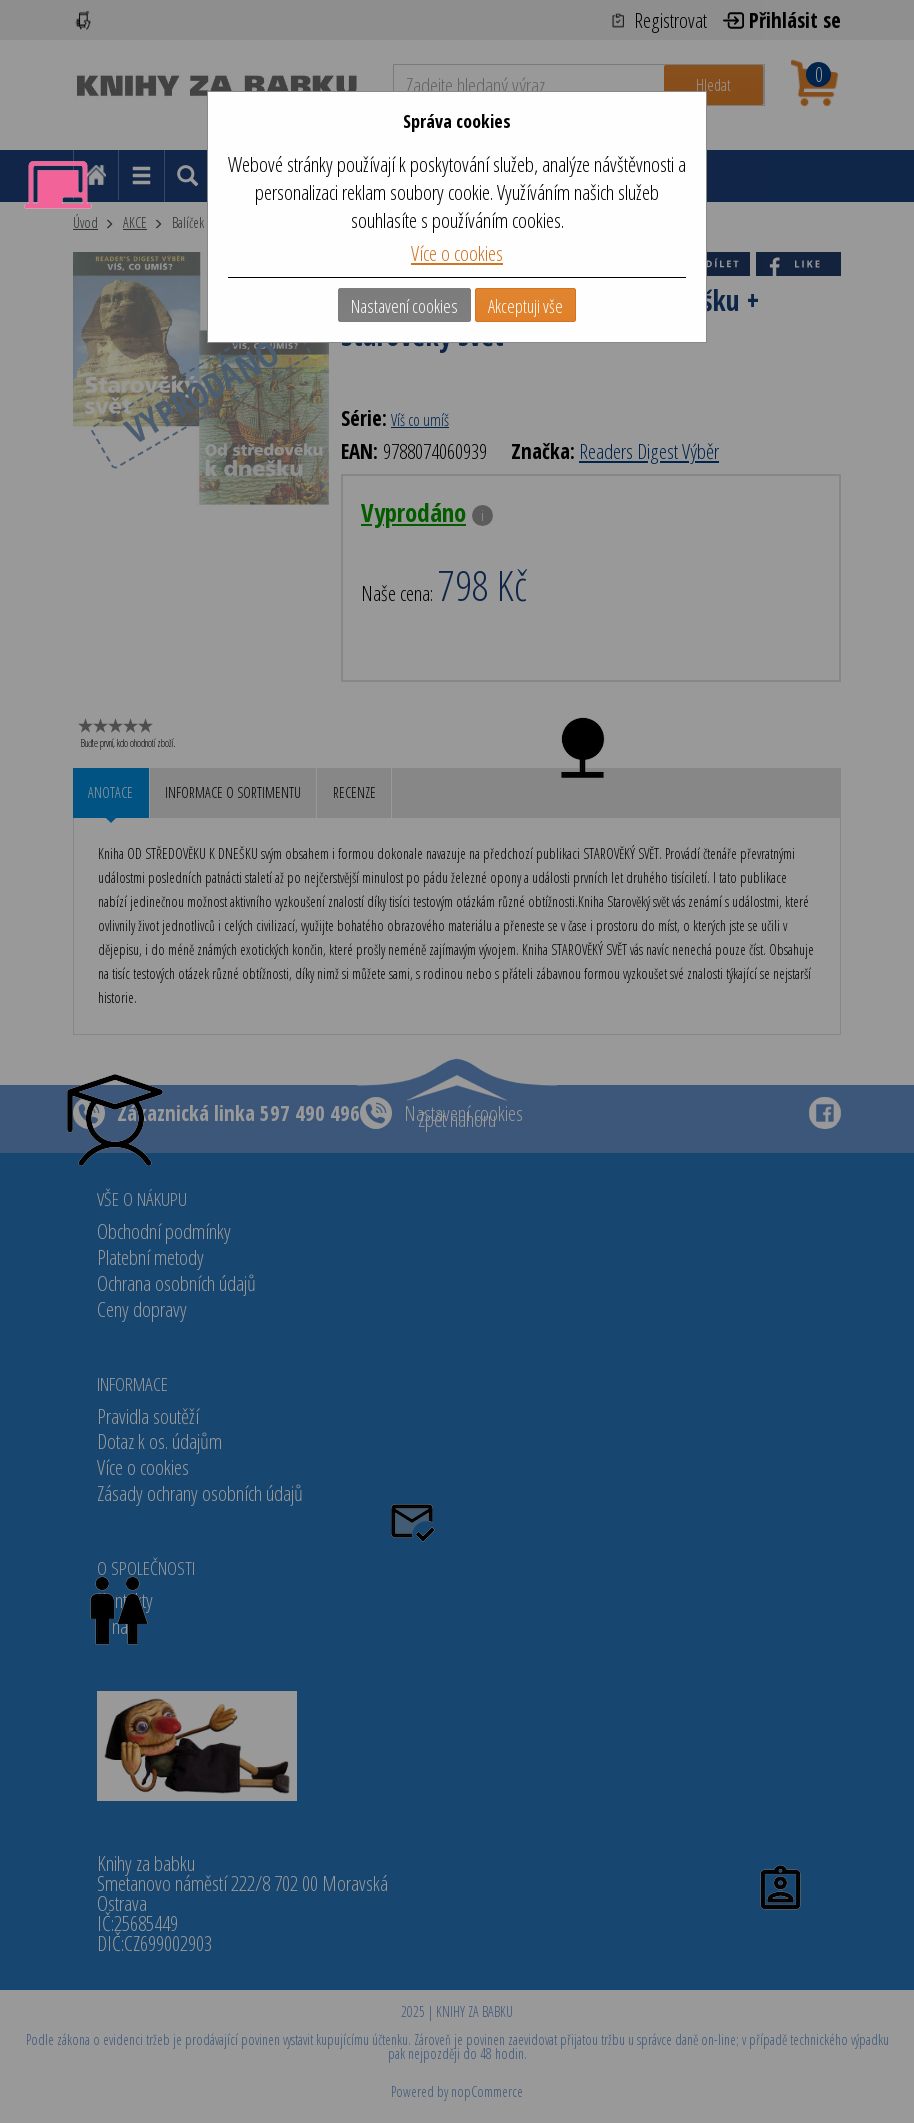  I want to click on view student profile or account, so click(115, 1122).